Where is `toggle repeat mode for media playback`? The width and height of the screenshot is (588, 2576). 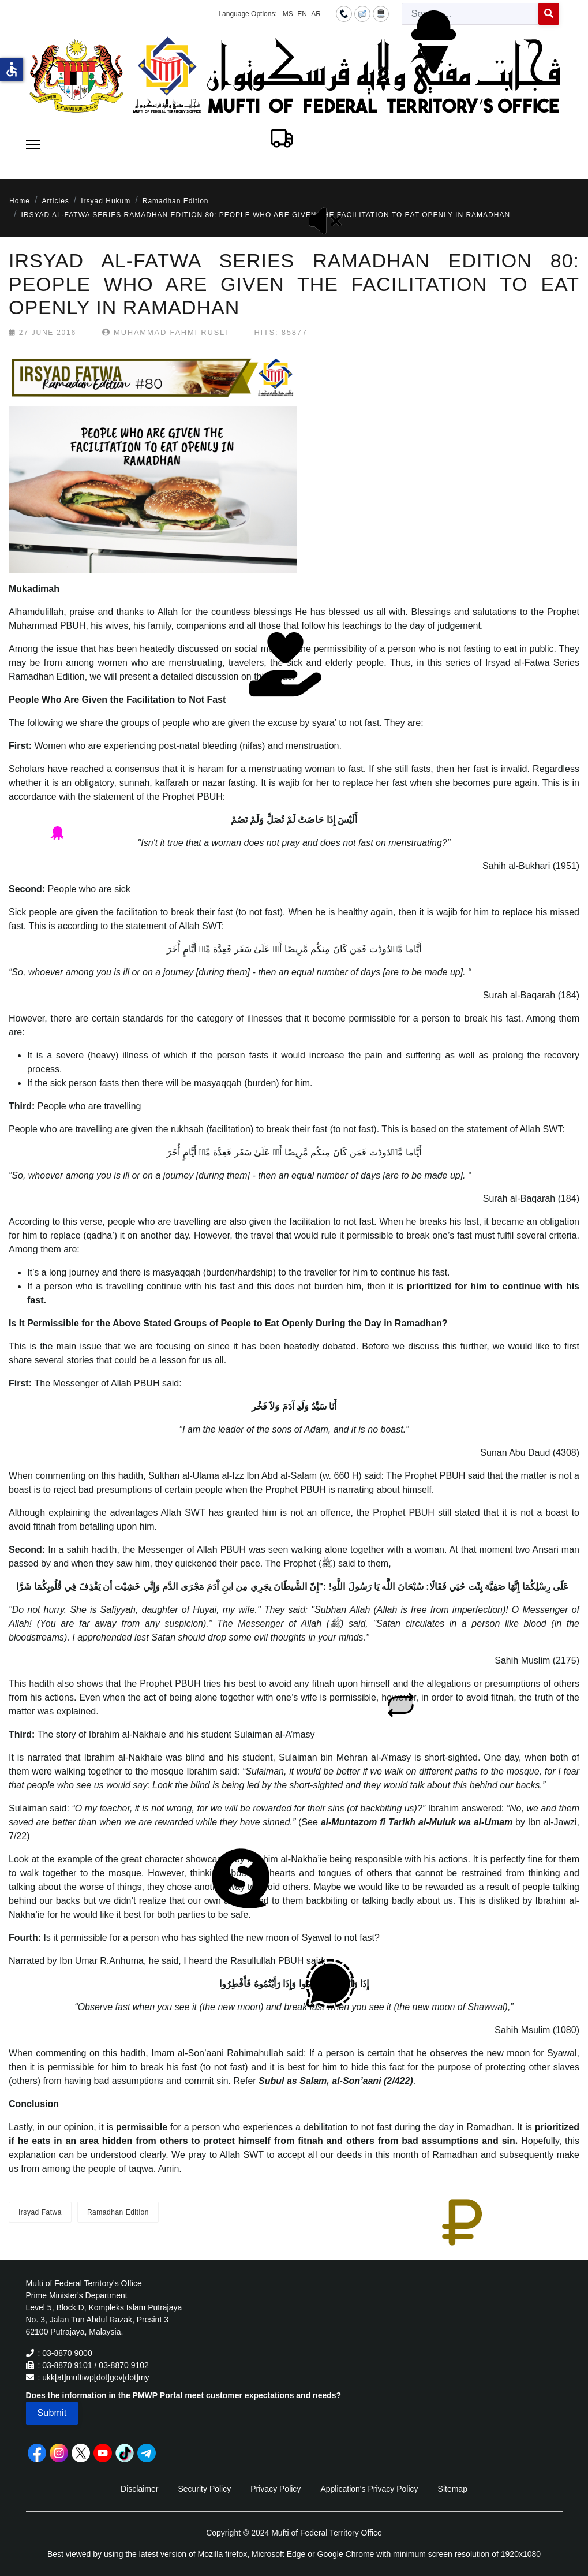
toggle repeat mode for media playback is located at coordinates (400, 1705).